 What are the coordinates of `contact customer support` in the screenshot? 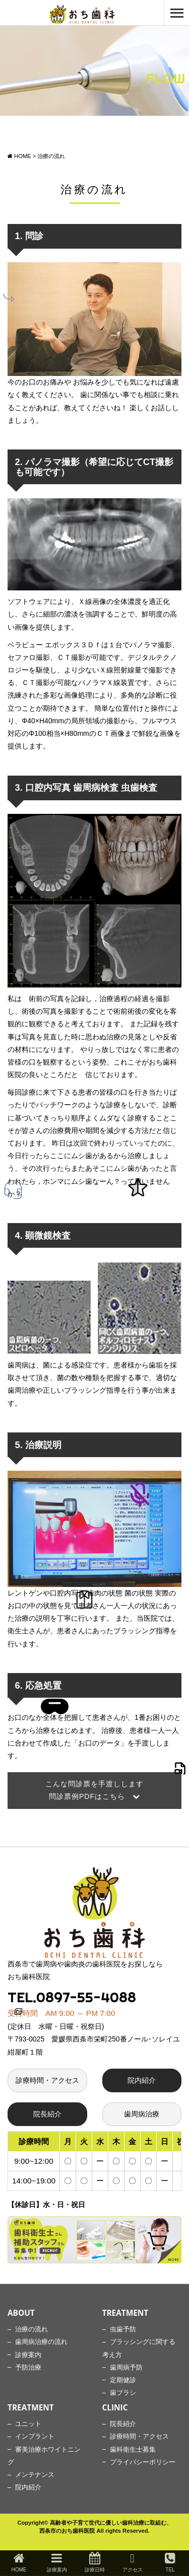 It's located at (13, 1189).